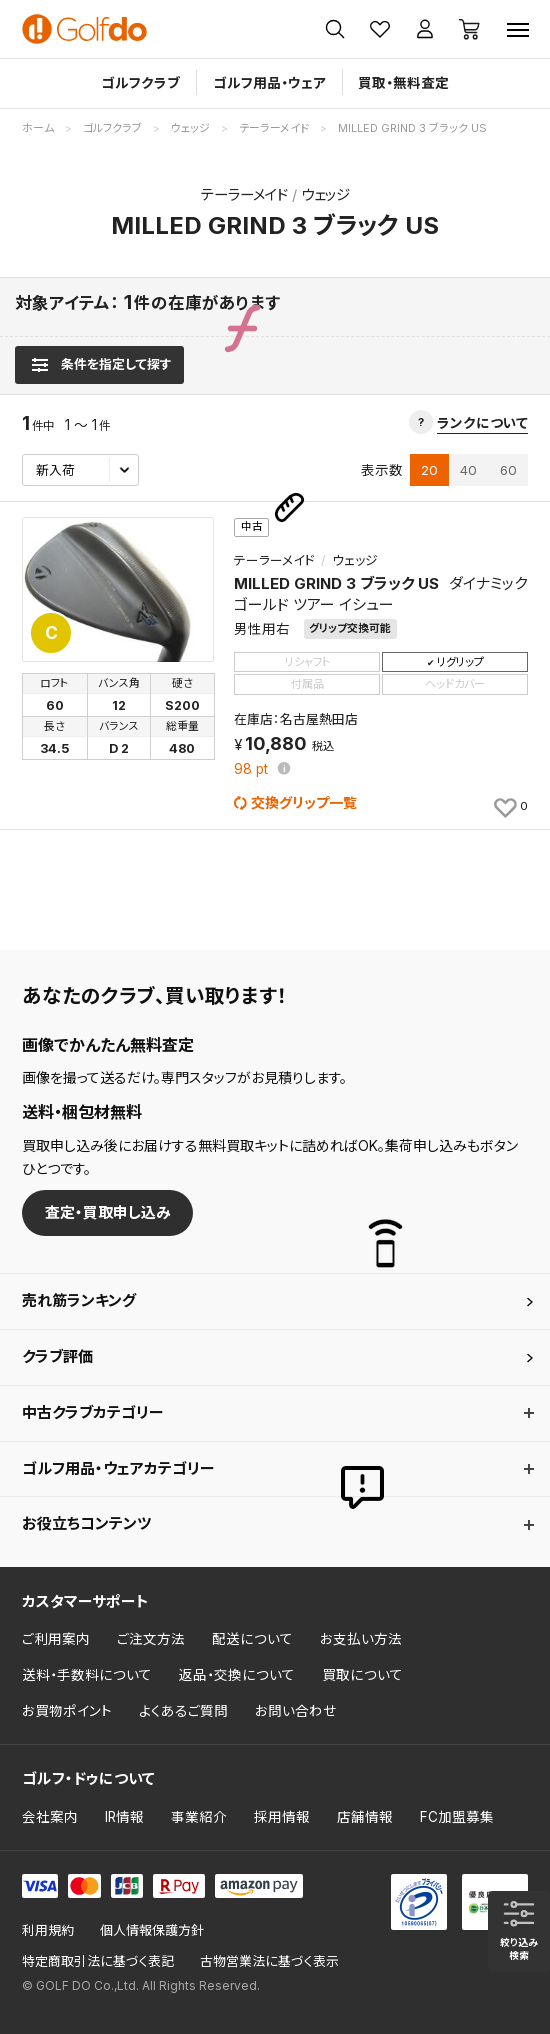 The width and height of the screenshot is (550, 2034). I want to click on enable speakerphone during a call, so click(385, 1244).